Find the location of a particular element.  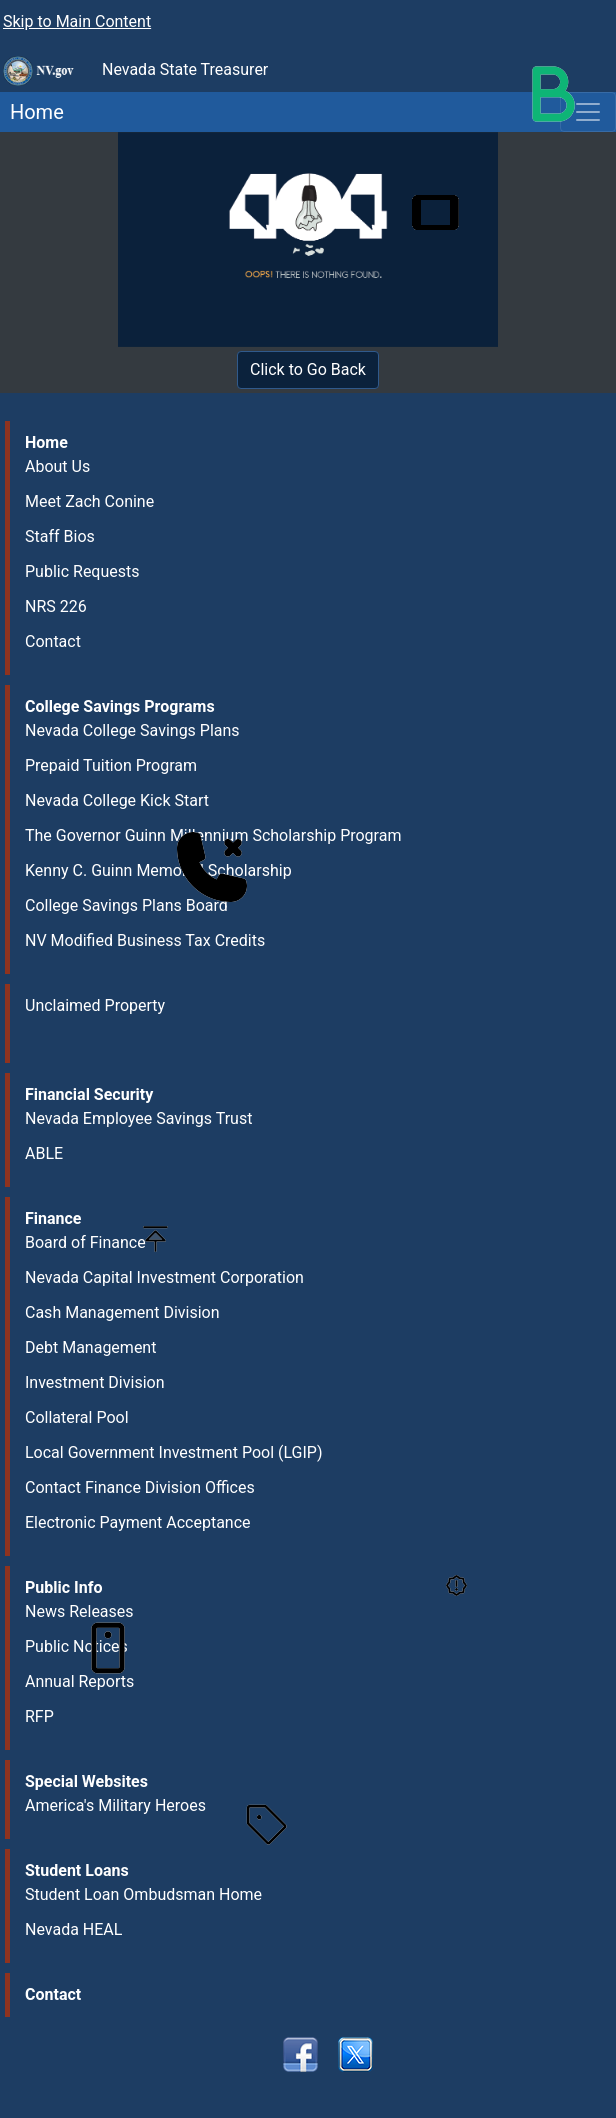

move item to top of list is located at coordinates (155, 1238).